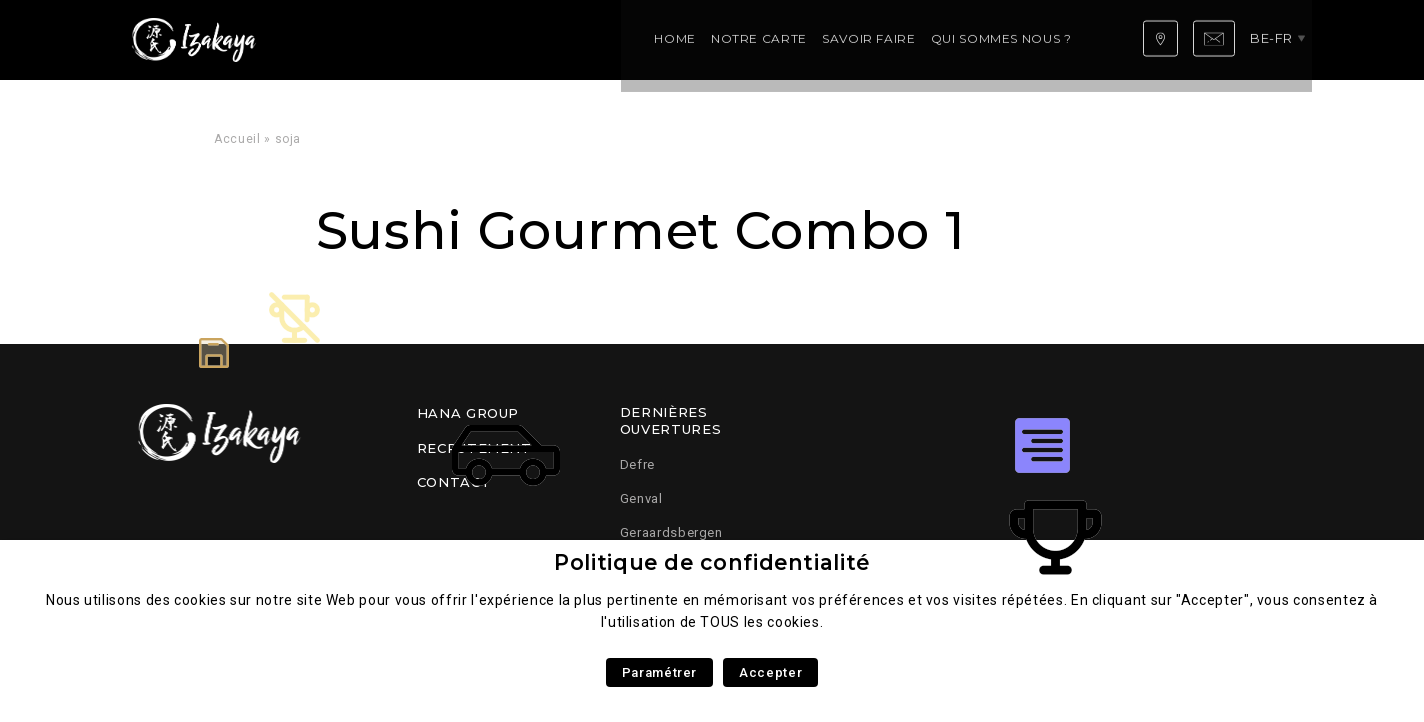 This screenshot has width=1424, height=722. What do you see at coordinates (294, 317) in the screenshot?
I see `achievements or awards are disabled` at bounding box center [294, 317].